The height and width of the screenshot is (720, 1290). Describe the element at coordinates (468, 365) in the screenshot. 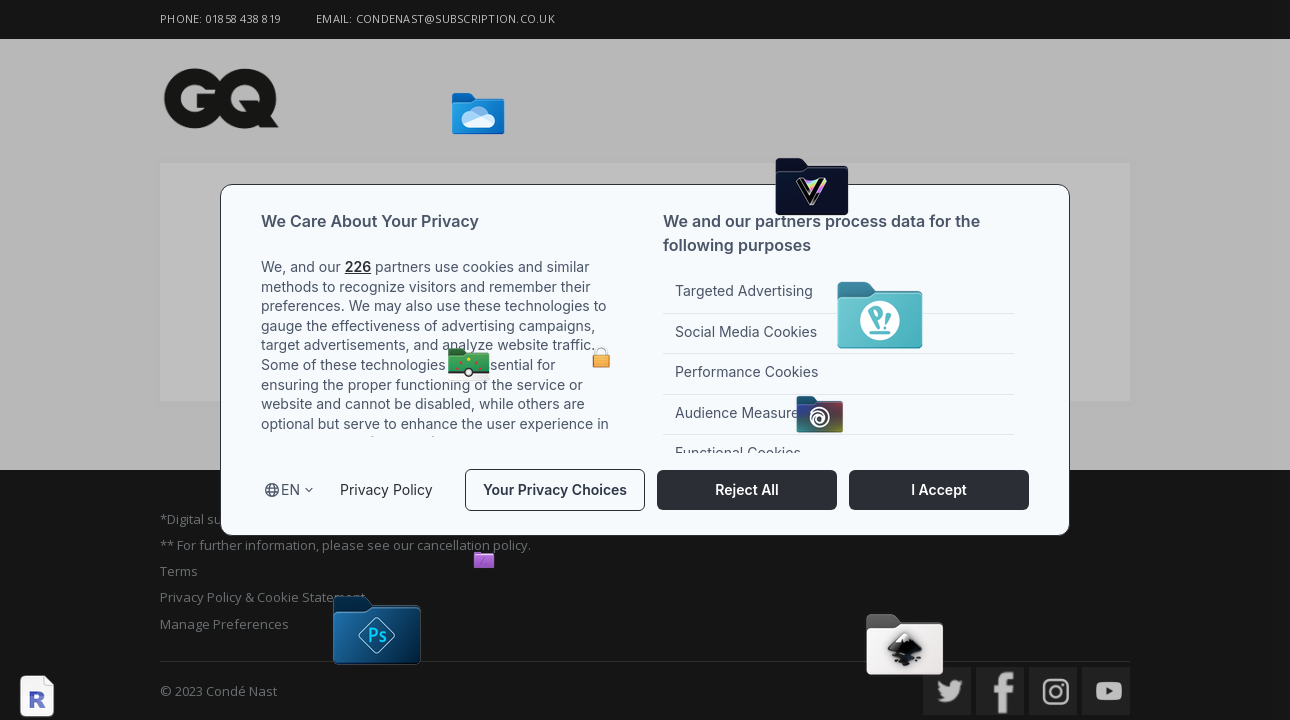

I see `open pokémon friend ball themed folder` at that location.